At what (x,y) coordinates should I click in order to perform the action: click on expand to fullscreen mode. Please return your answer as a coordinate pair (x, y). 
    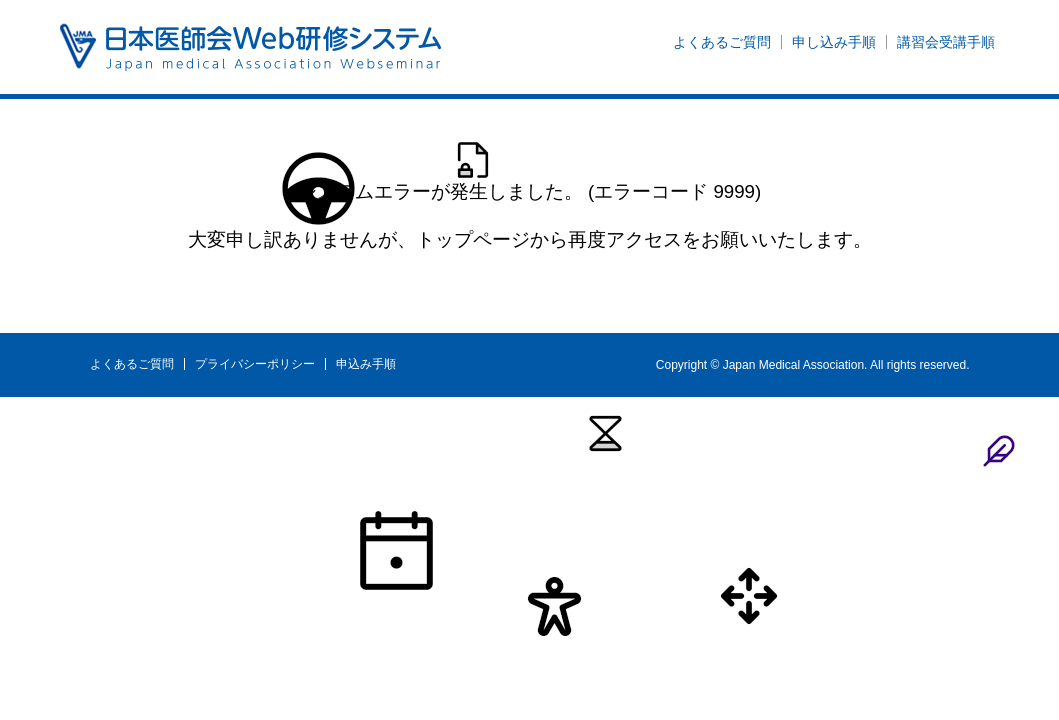
    Looking at the image, I should click on (749, 596).